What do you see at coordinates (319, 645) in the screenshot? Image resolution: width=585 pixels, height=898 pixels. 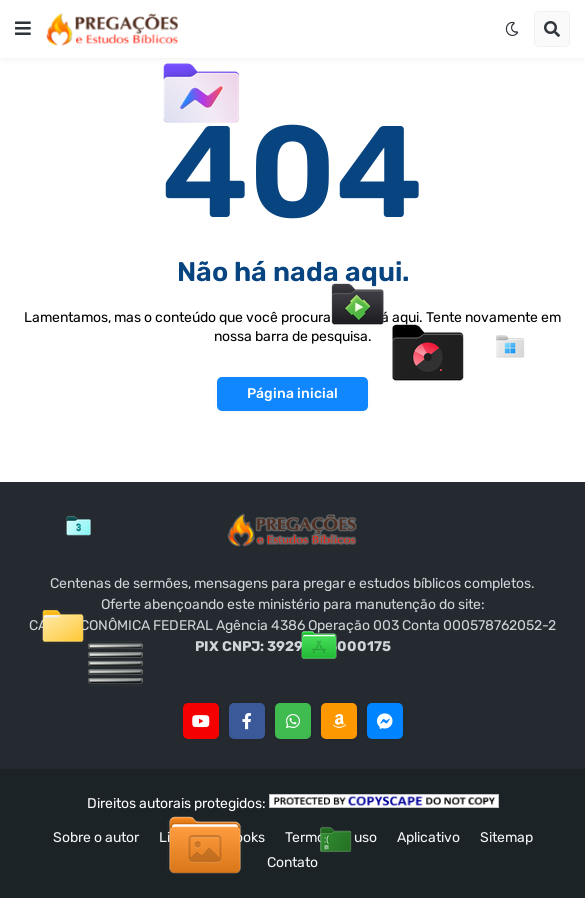 I see `open templates folder` at bounding box center [319, 645].